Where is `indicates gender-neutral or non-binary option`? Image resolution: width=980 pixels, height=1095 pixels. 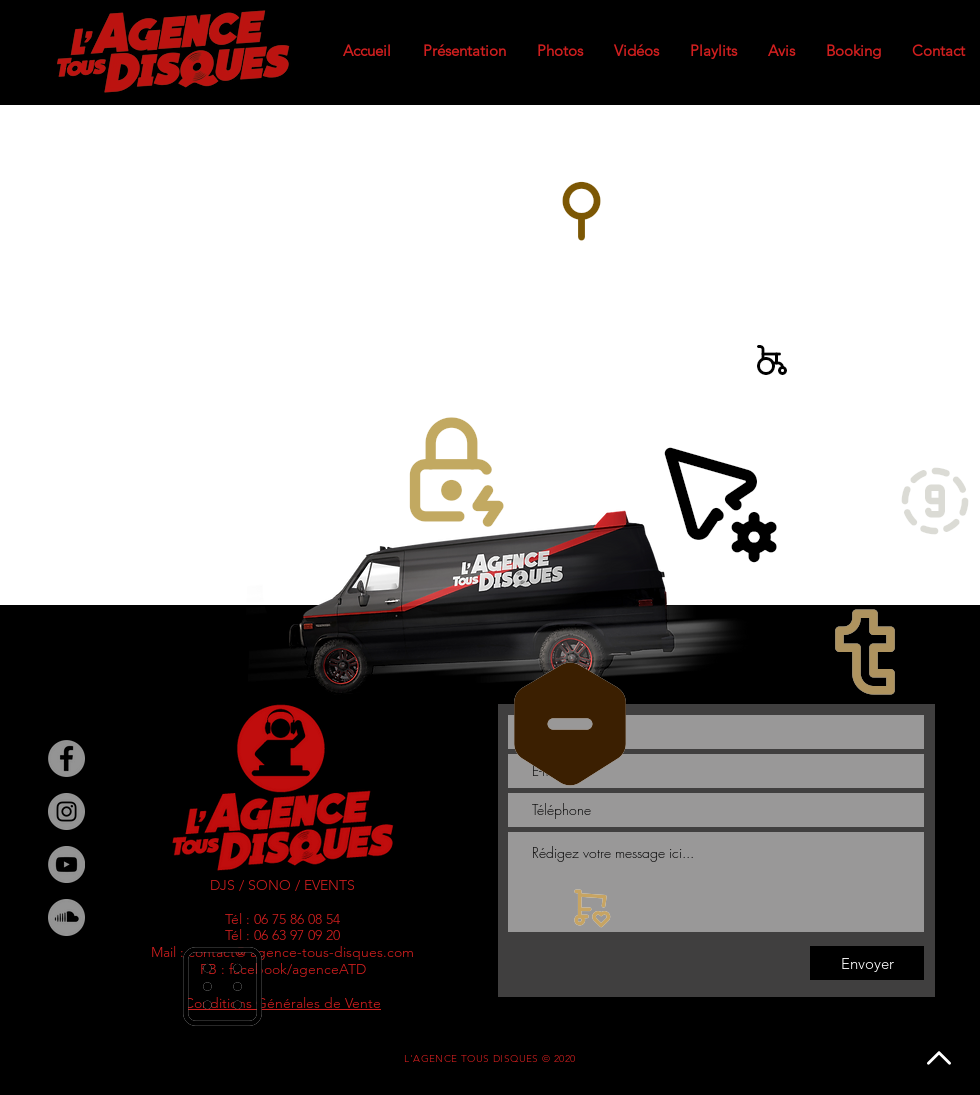 indicates gender-neutral or non-binary option is located at coordinates (581, 209).